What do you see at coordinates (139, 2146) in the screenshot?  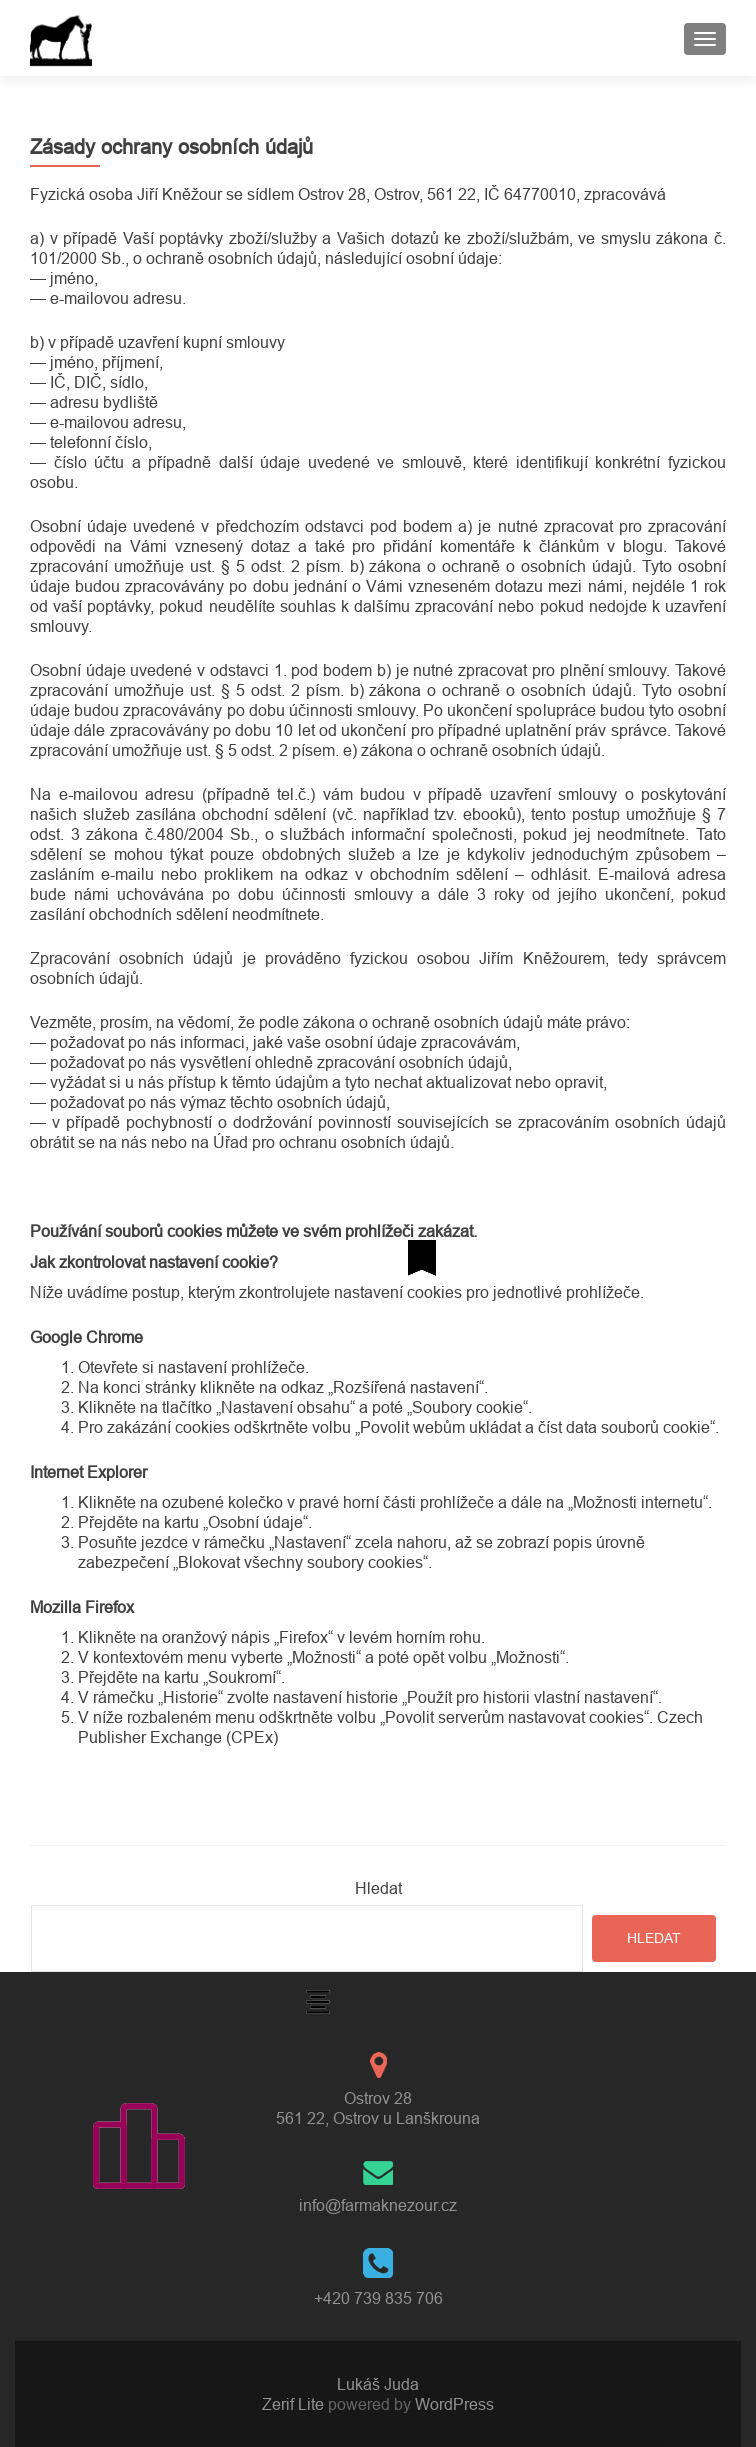 I see `view rankings or leaderboard` at bounding box center [139, 2146].